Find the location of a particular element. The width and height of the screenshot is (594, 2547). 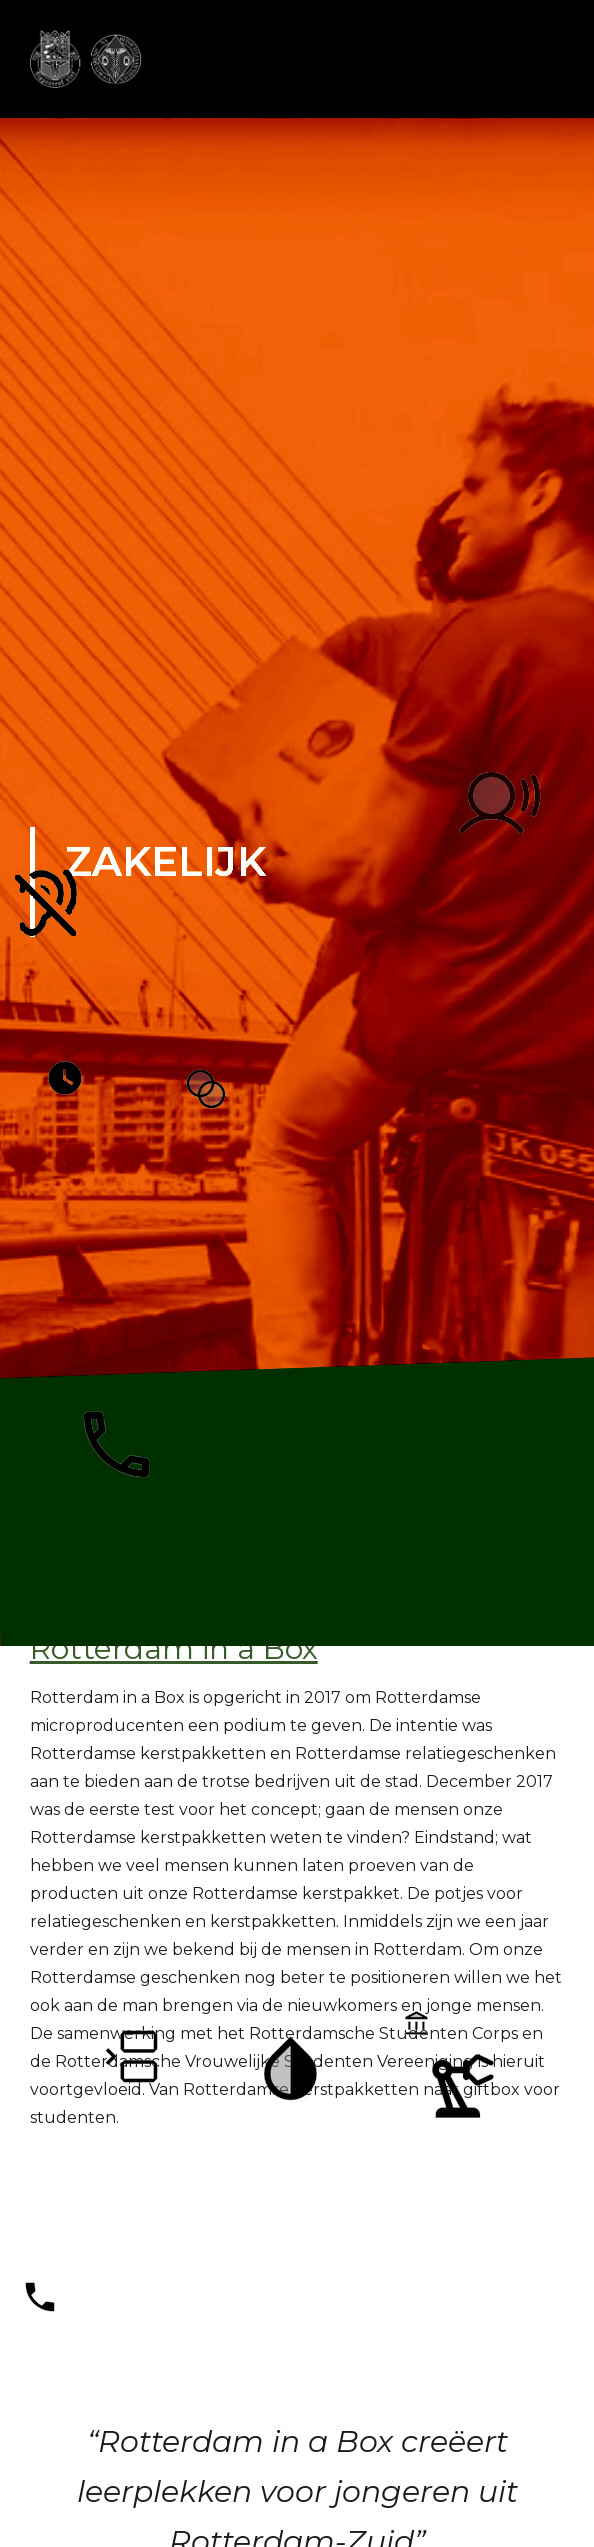

view watch later playlist is located at coordinates (65, 1078).